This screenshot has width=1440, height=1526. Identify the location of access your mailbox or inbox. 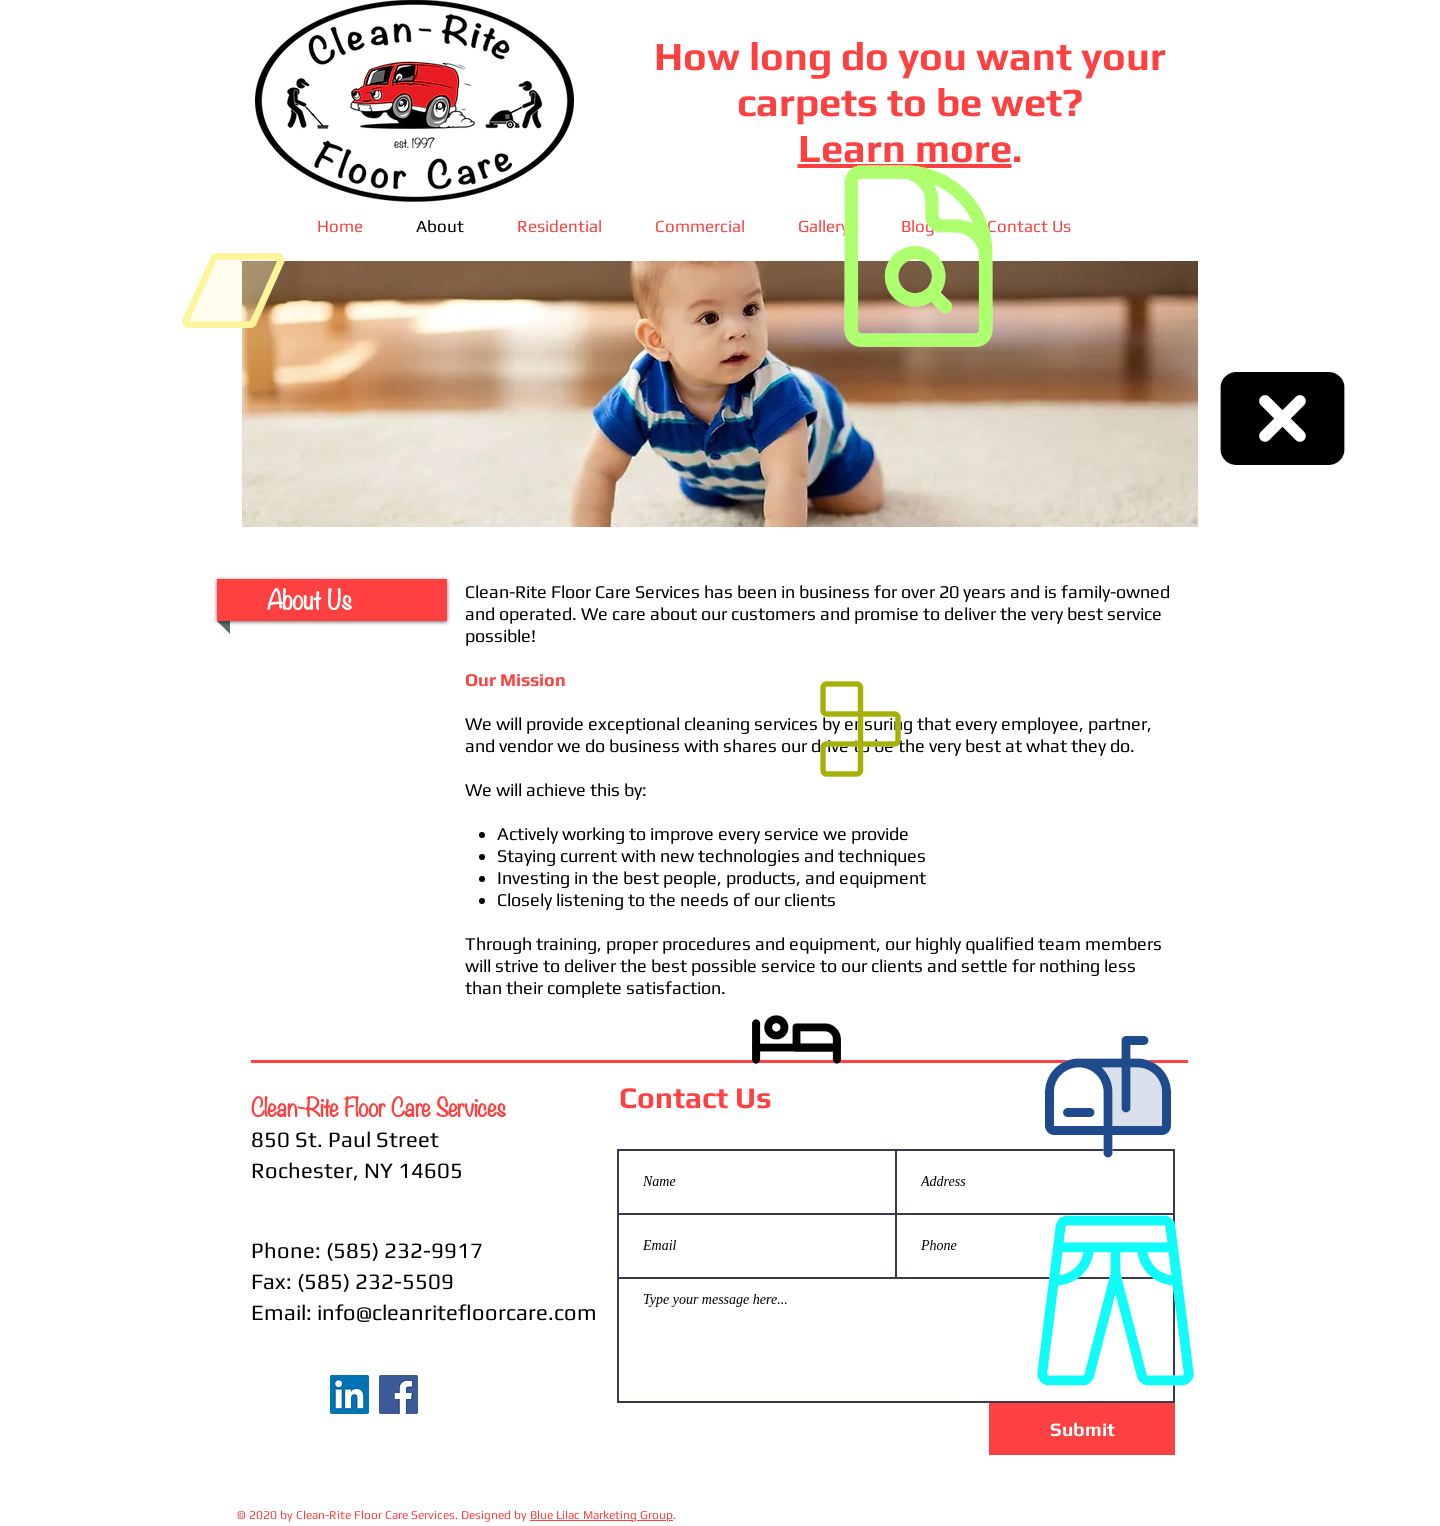
(1108, 1099).